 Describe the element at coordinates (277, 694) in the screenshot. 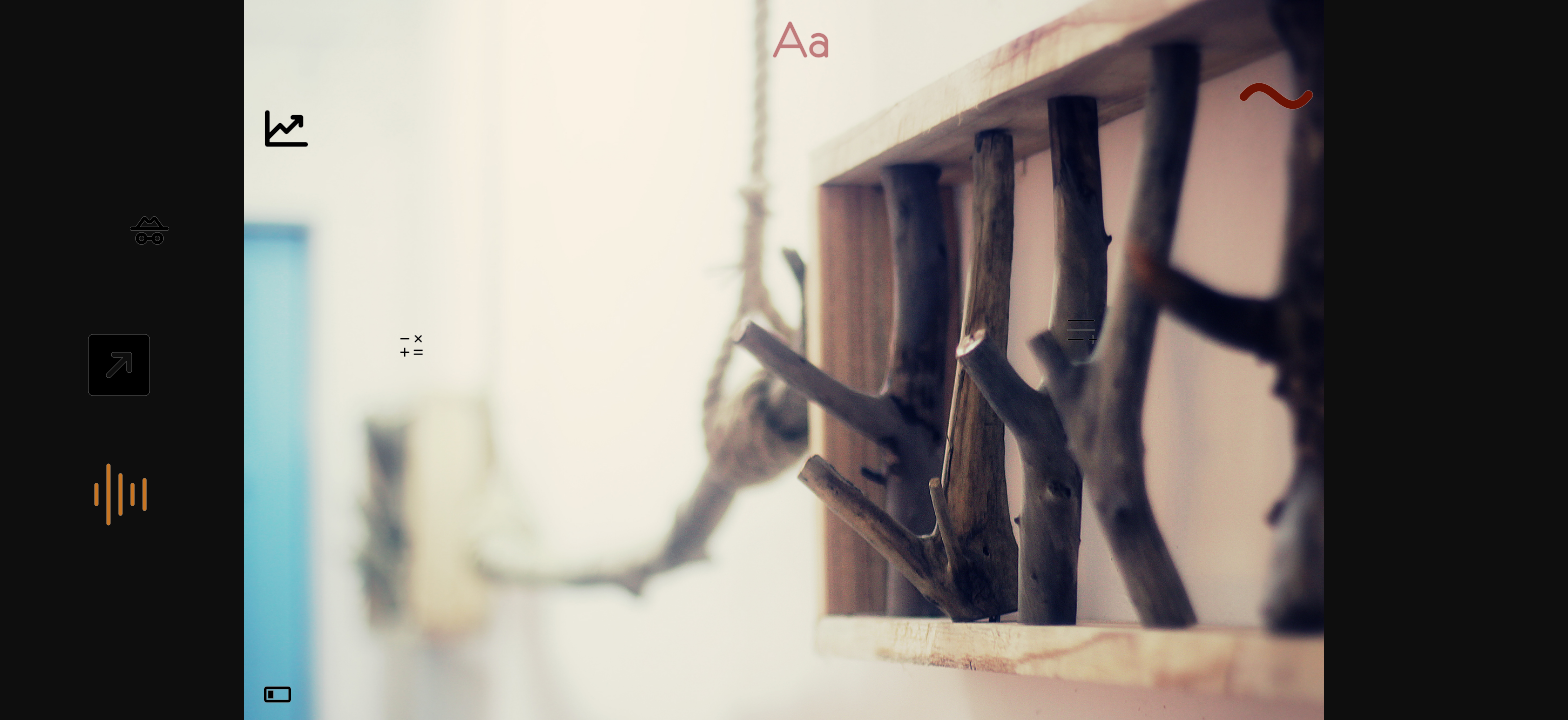

I see `indicates low battery status` at that location.